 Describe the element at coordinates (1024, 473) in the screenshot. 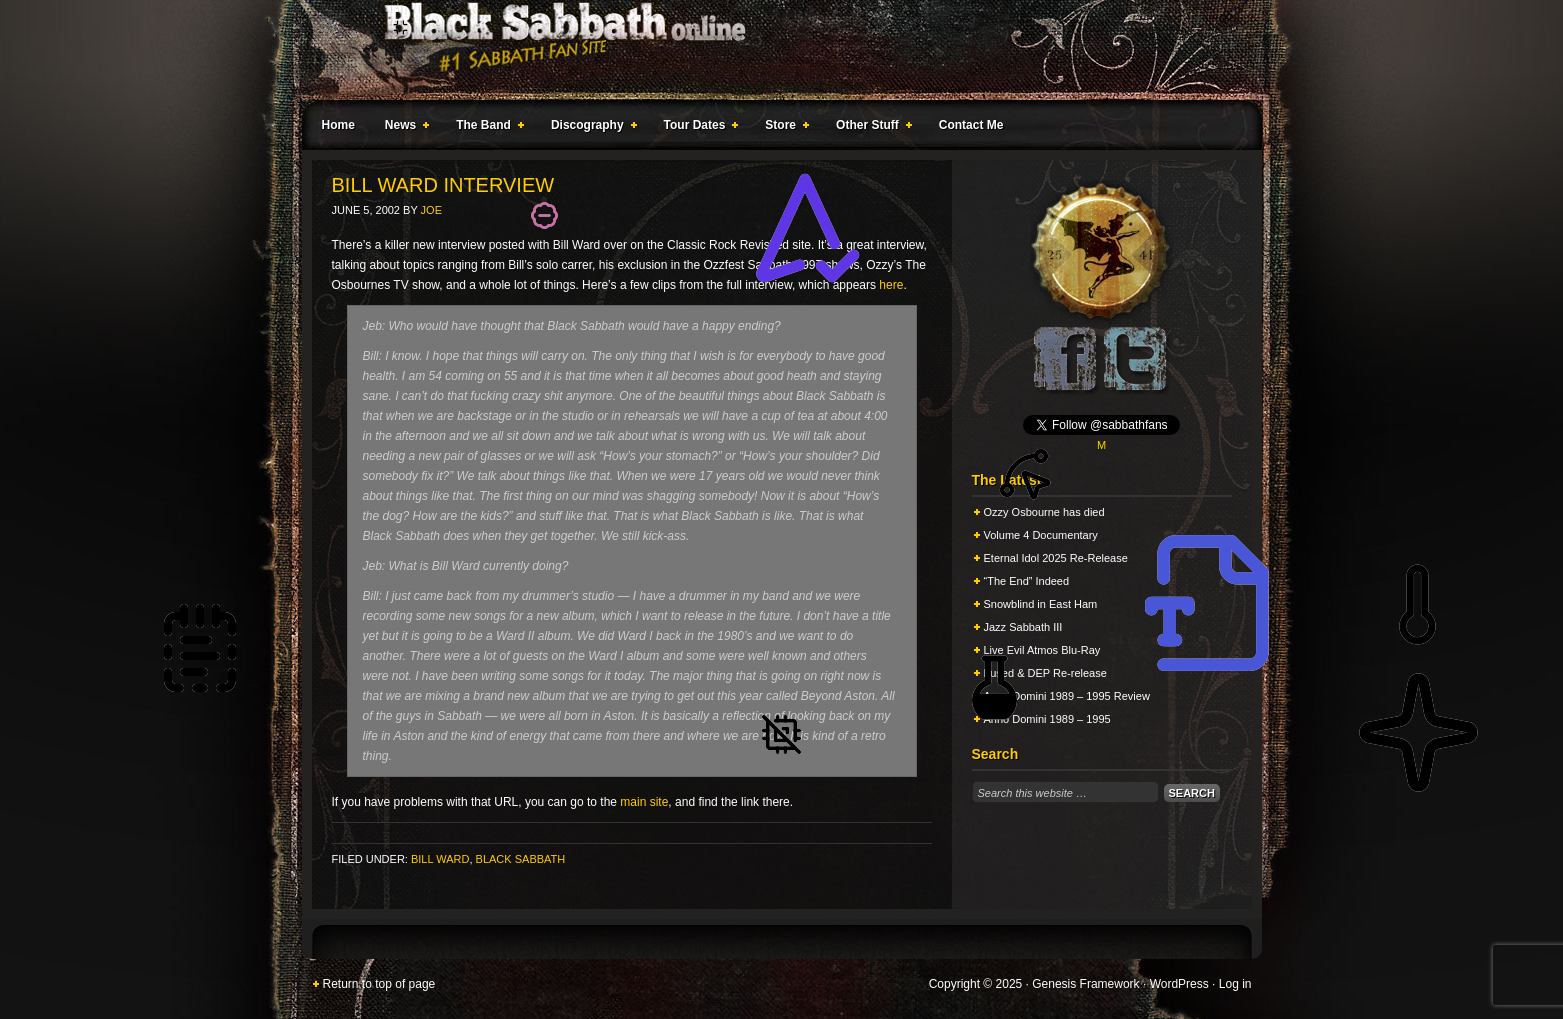

I see `edit or manipulate a vector path` at that location.